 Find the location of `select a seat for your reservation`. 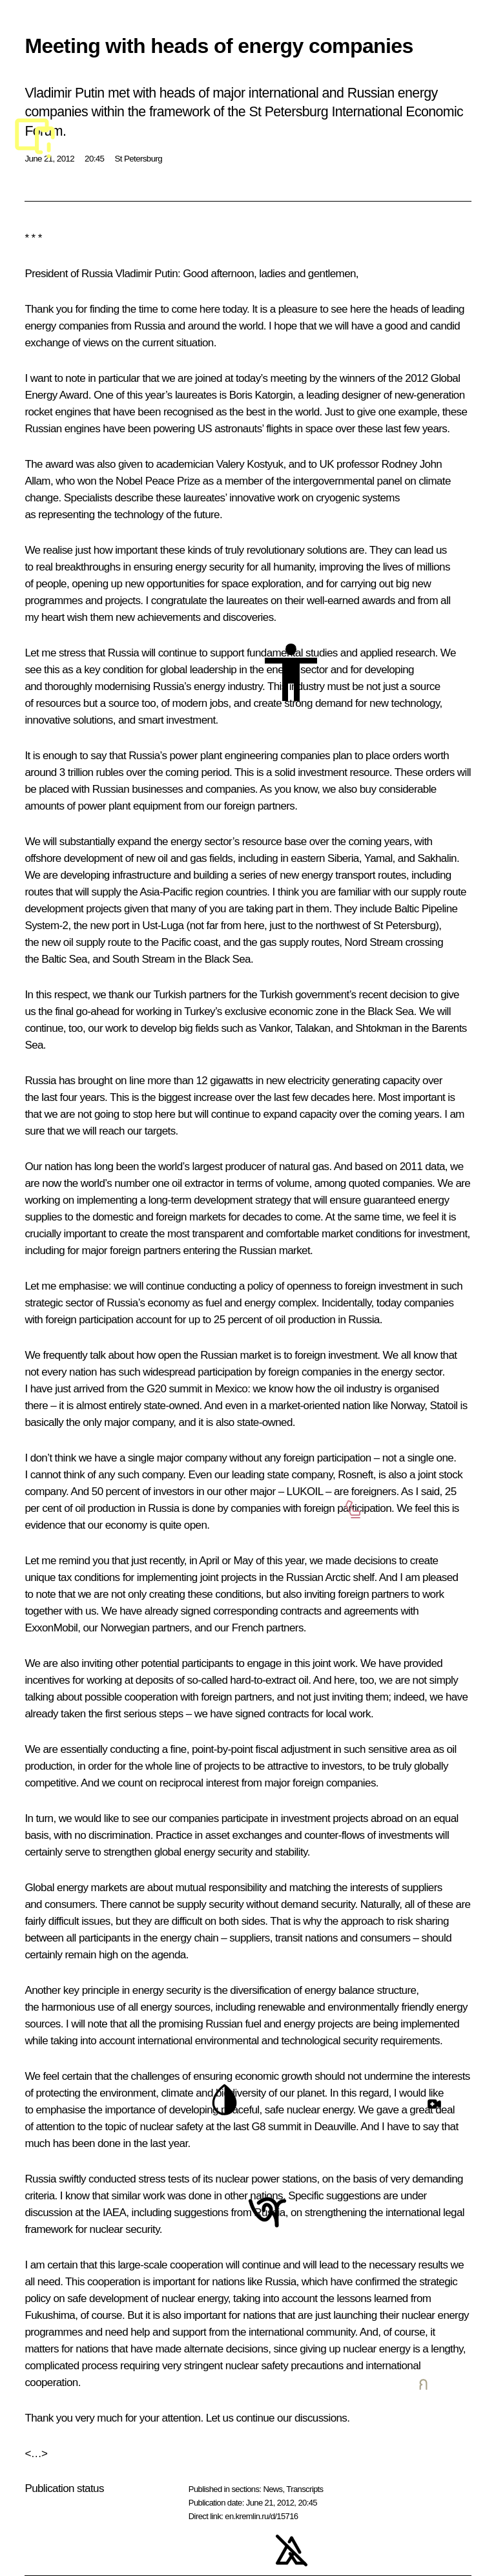

select a seat for your reservation is located at coordinates (353, 1509).